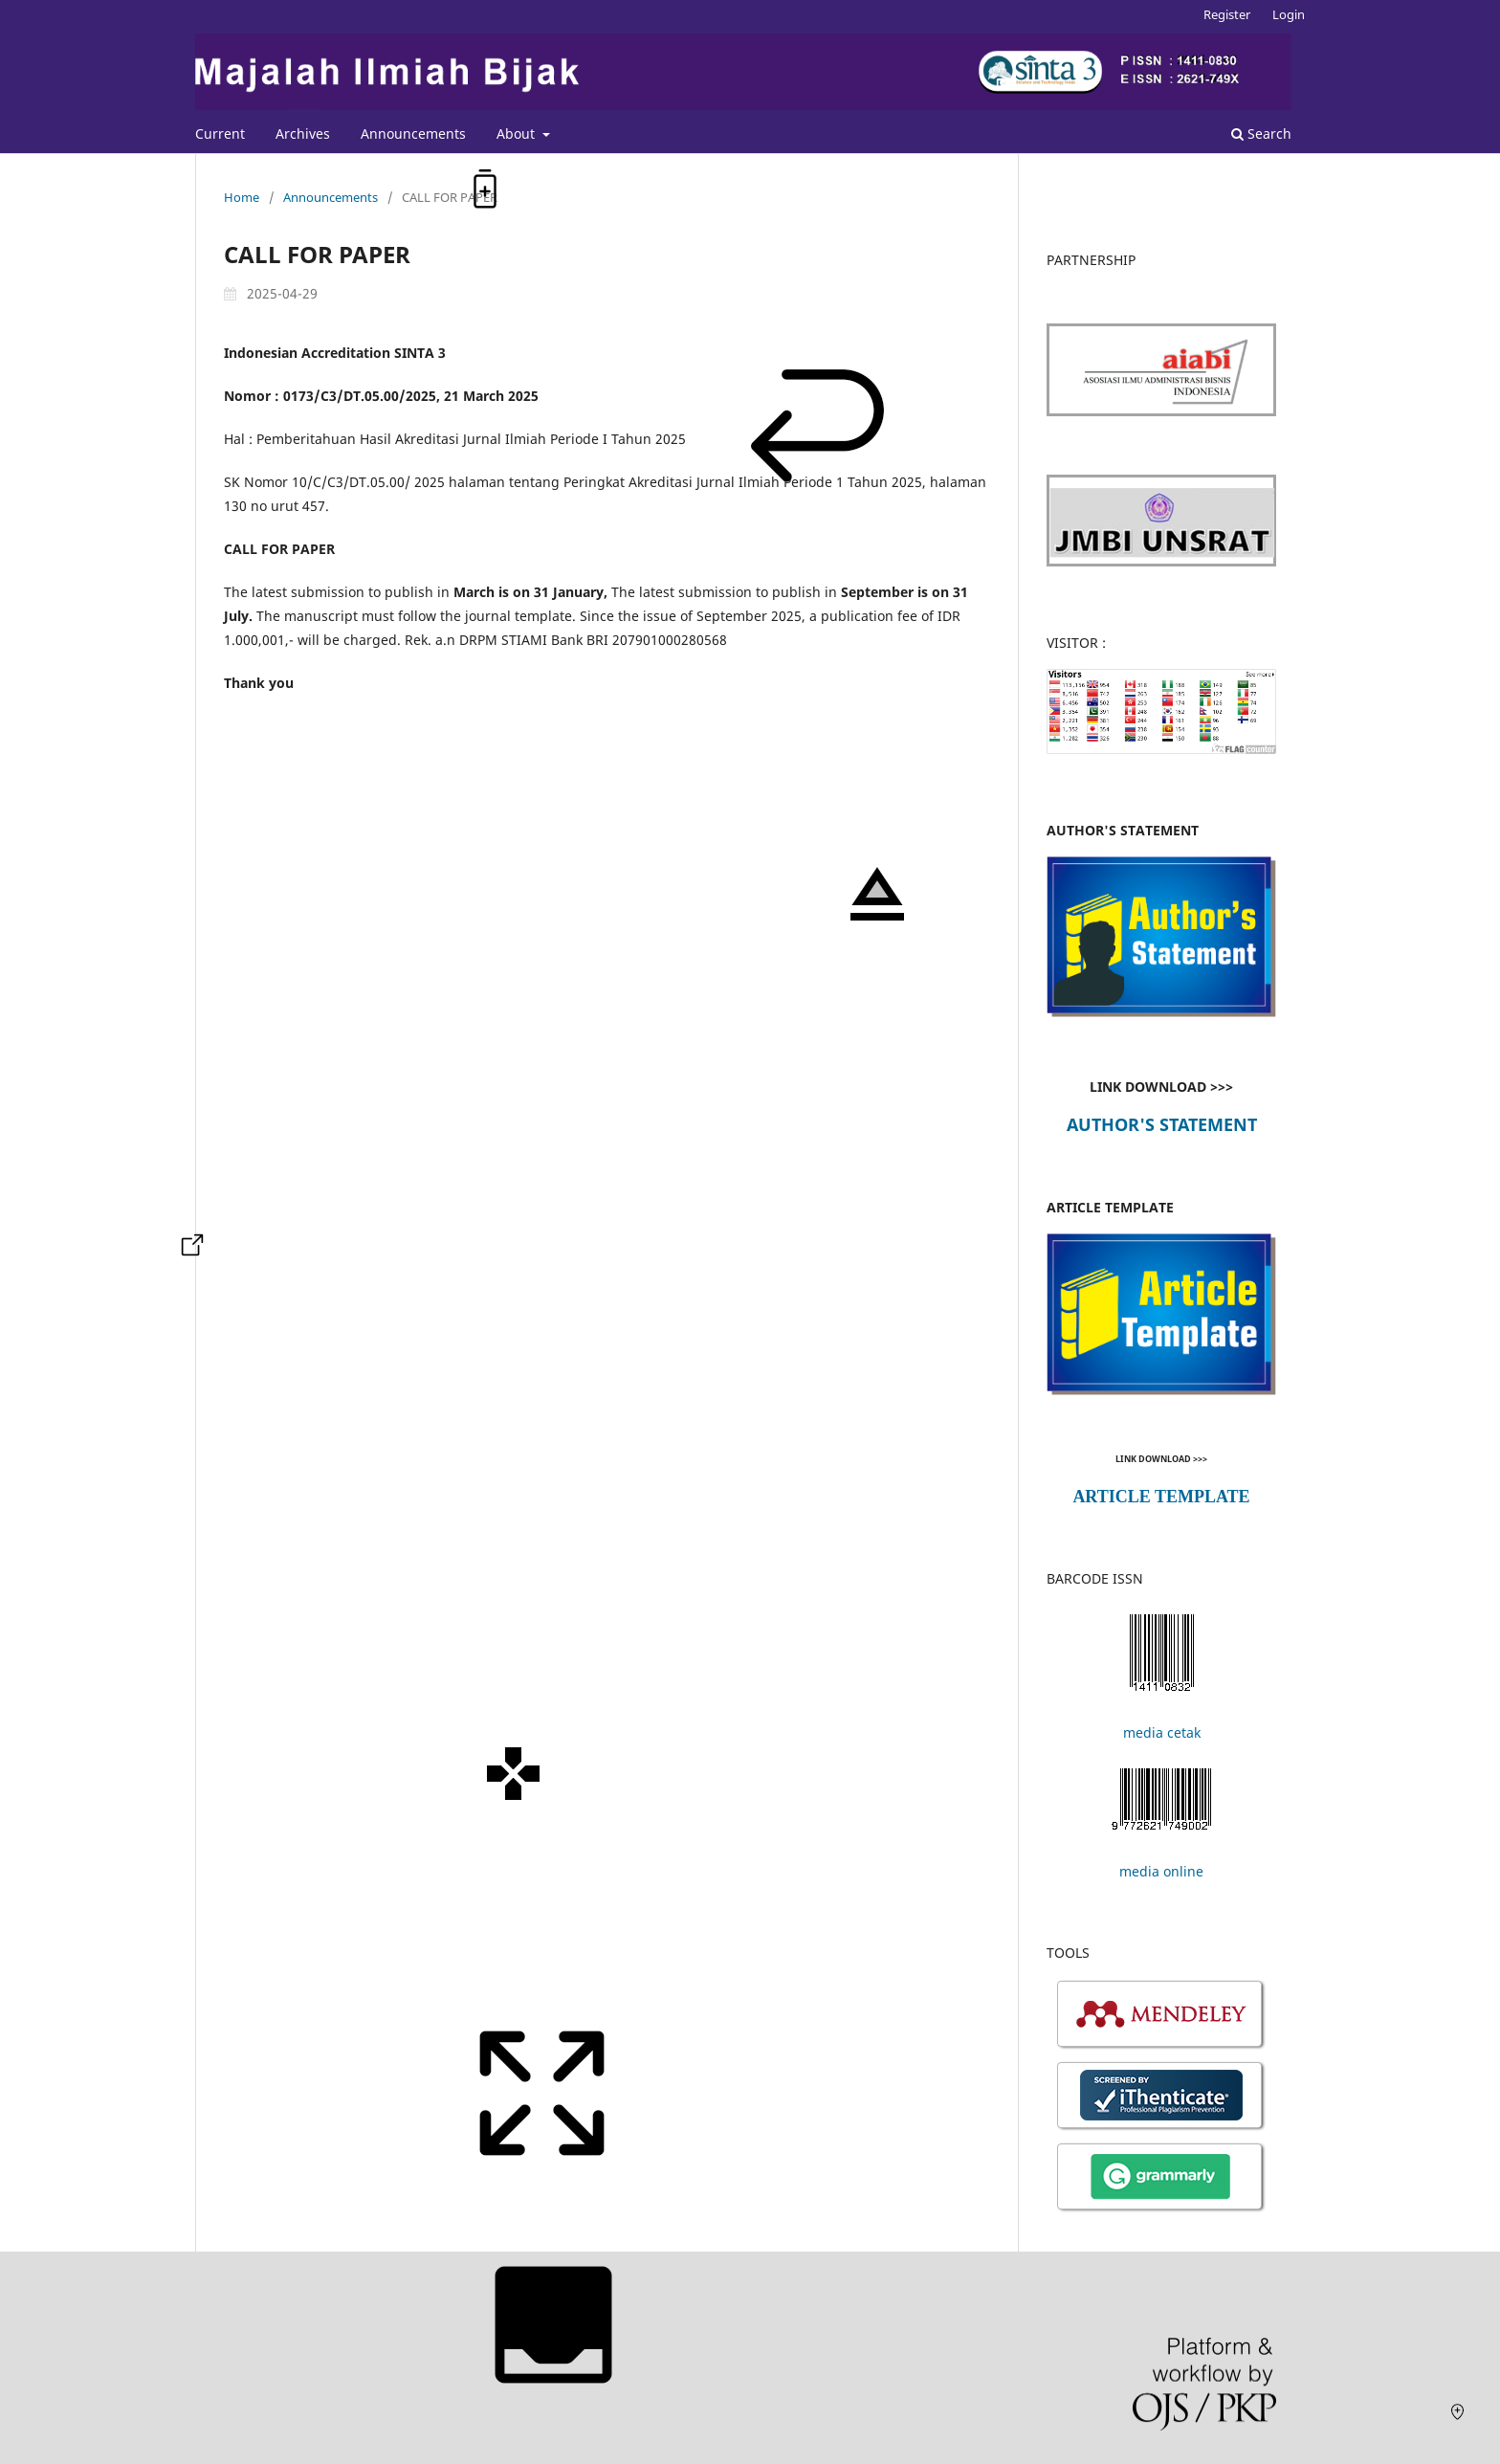 Image resolution: width=1500 pixels, height=2464 pixels. Describe the element at coordinates (541, 2093) in the screenshot. I see `expand to fullscreen mode` at that location.